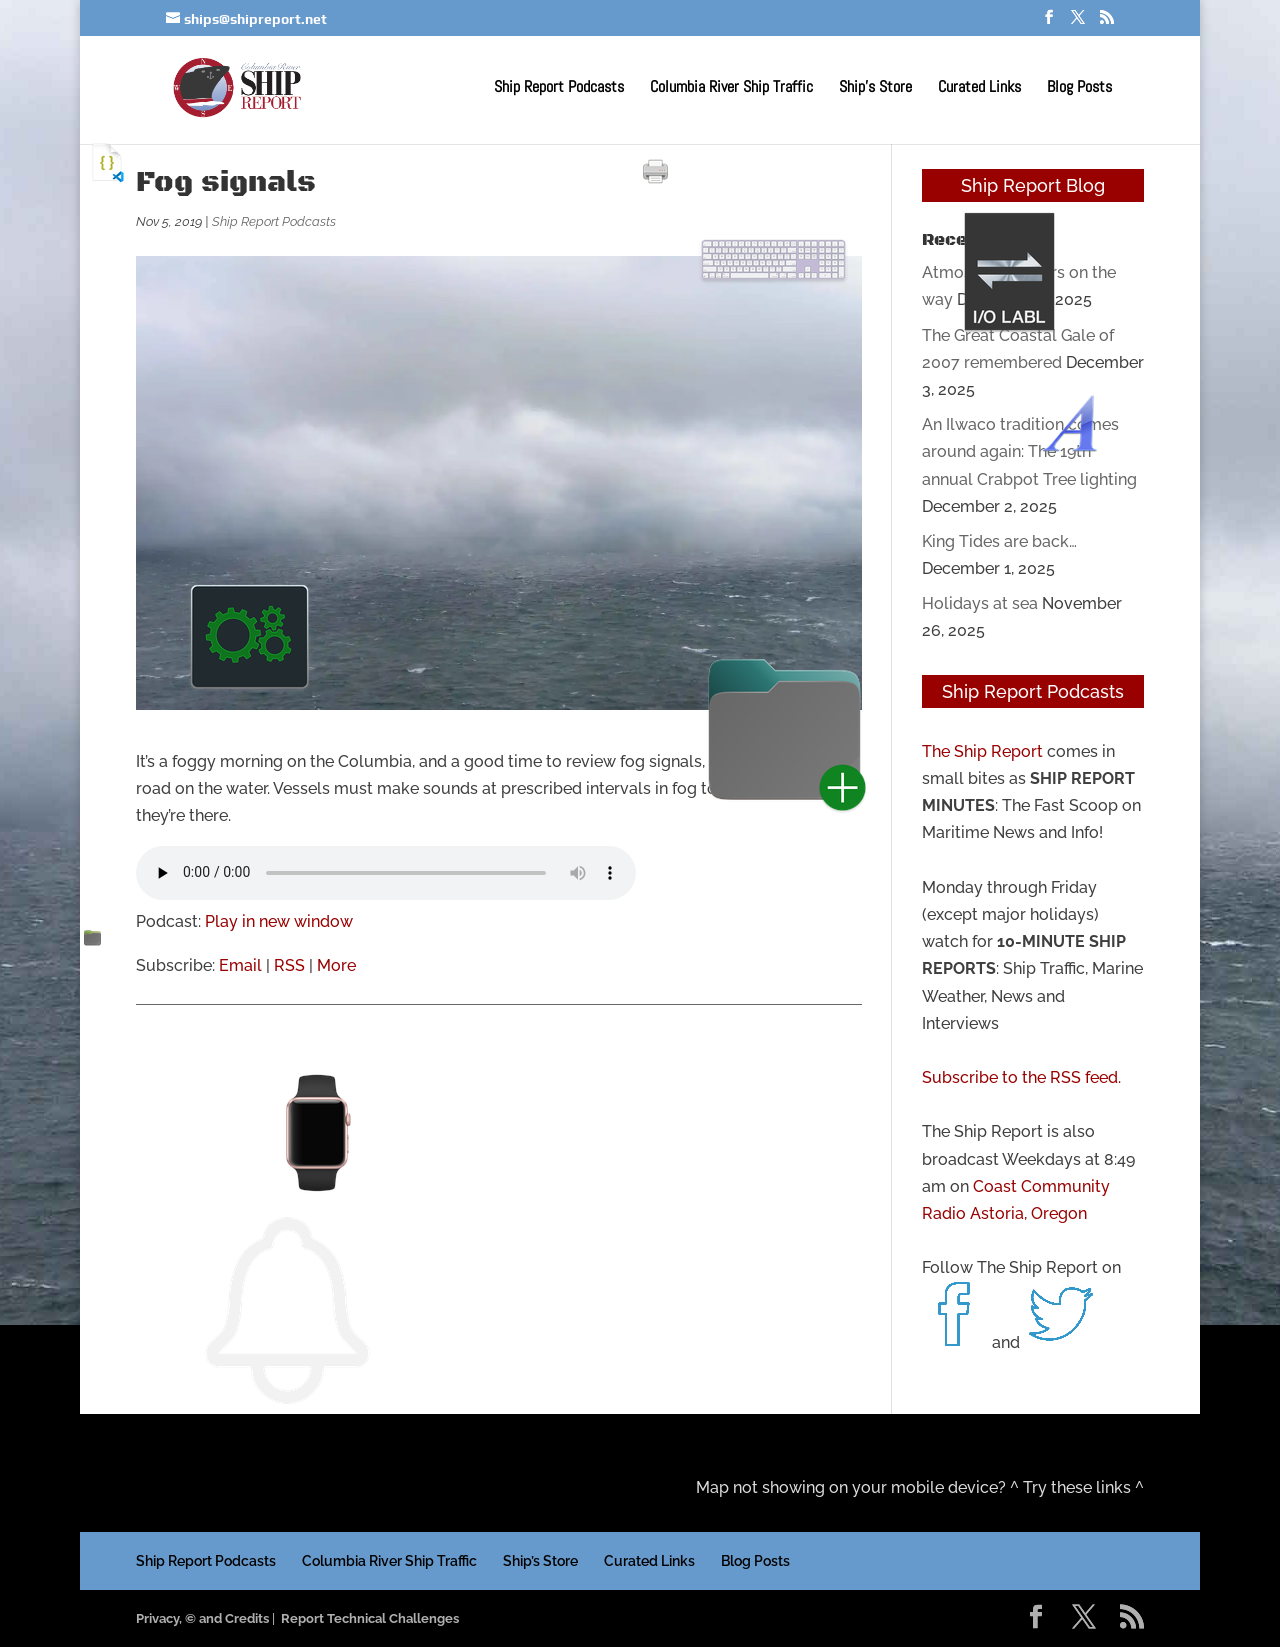 This screenshot has width=1280, height=1647. Describe the element at coordinates (287, 1310) in the screenshot. I see `notifications are currently disabled` at that location.